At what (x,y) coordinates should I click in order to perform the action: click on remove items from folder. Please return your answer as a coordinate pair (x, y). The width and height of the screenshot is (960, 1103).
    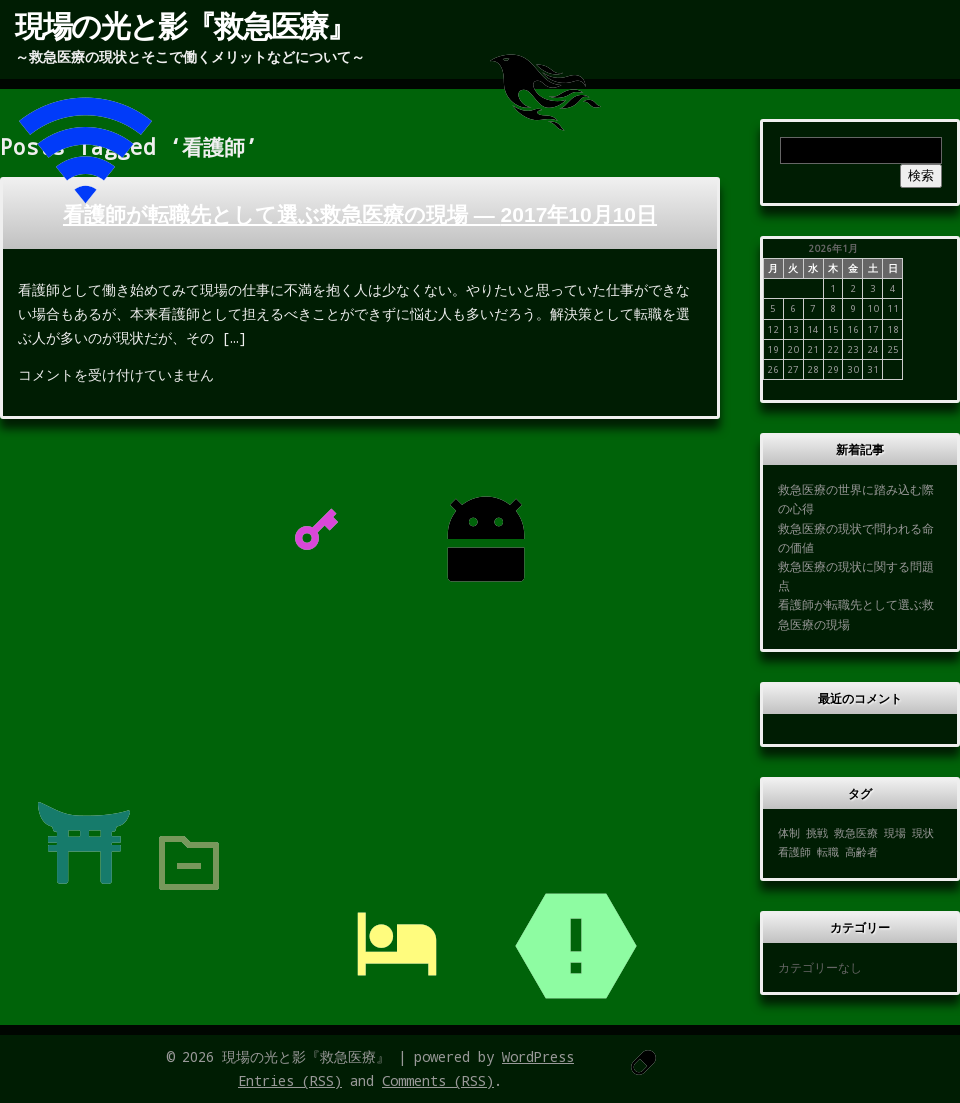
    Looking at the image, I should click on (189, 863).